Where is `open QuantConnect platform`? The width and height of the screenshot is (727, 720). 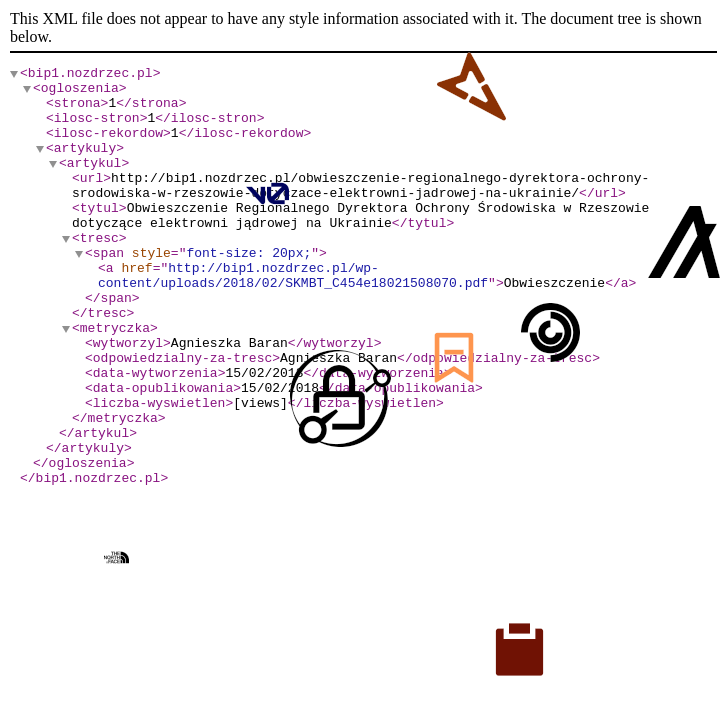 open QuantConnect platform is located at coordinates (550, 332).